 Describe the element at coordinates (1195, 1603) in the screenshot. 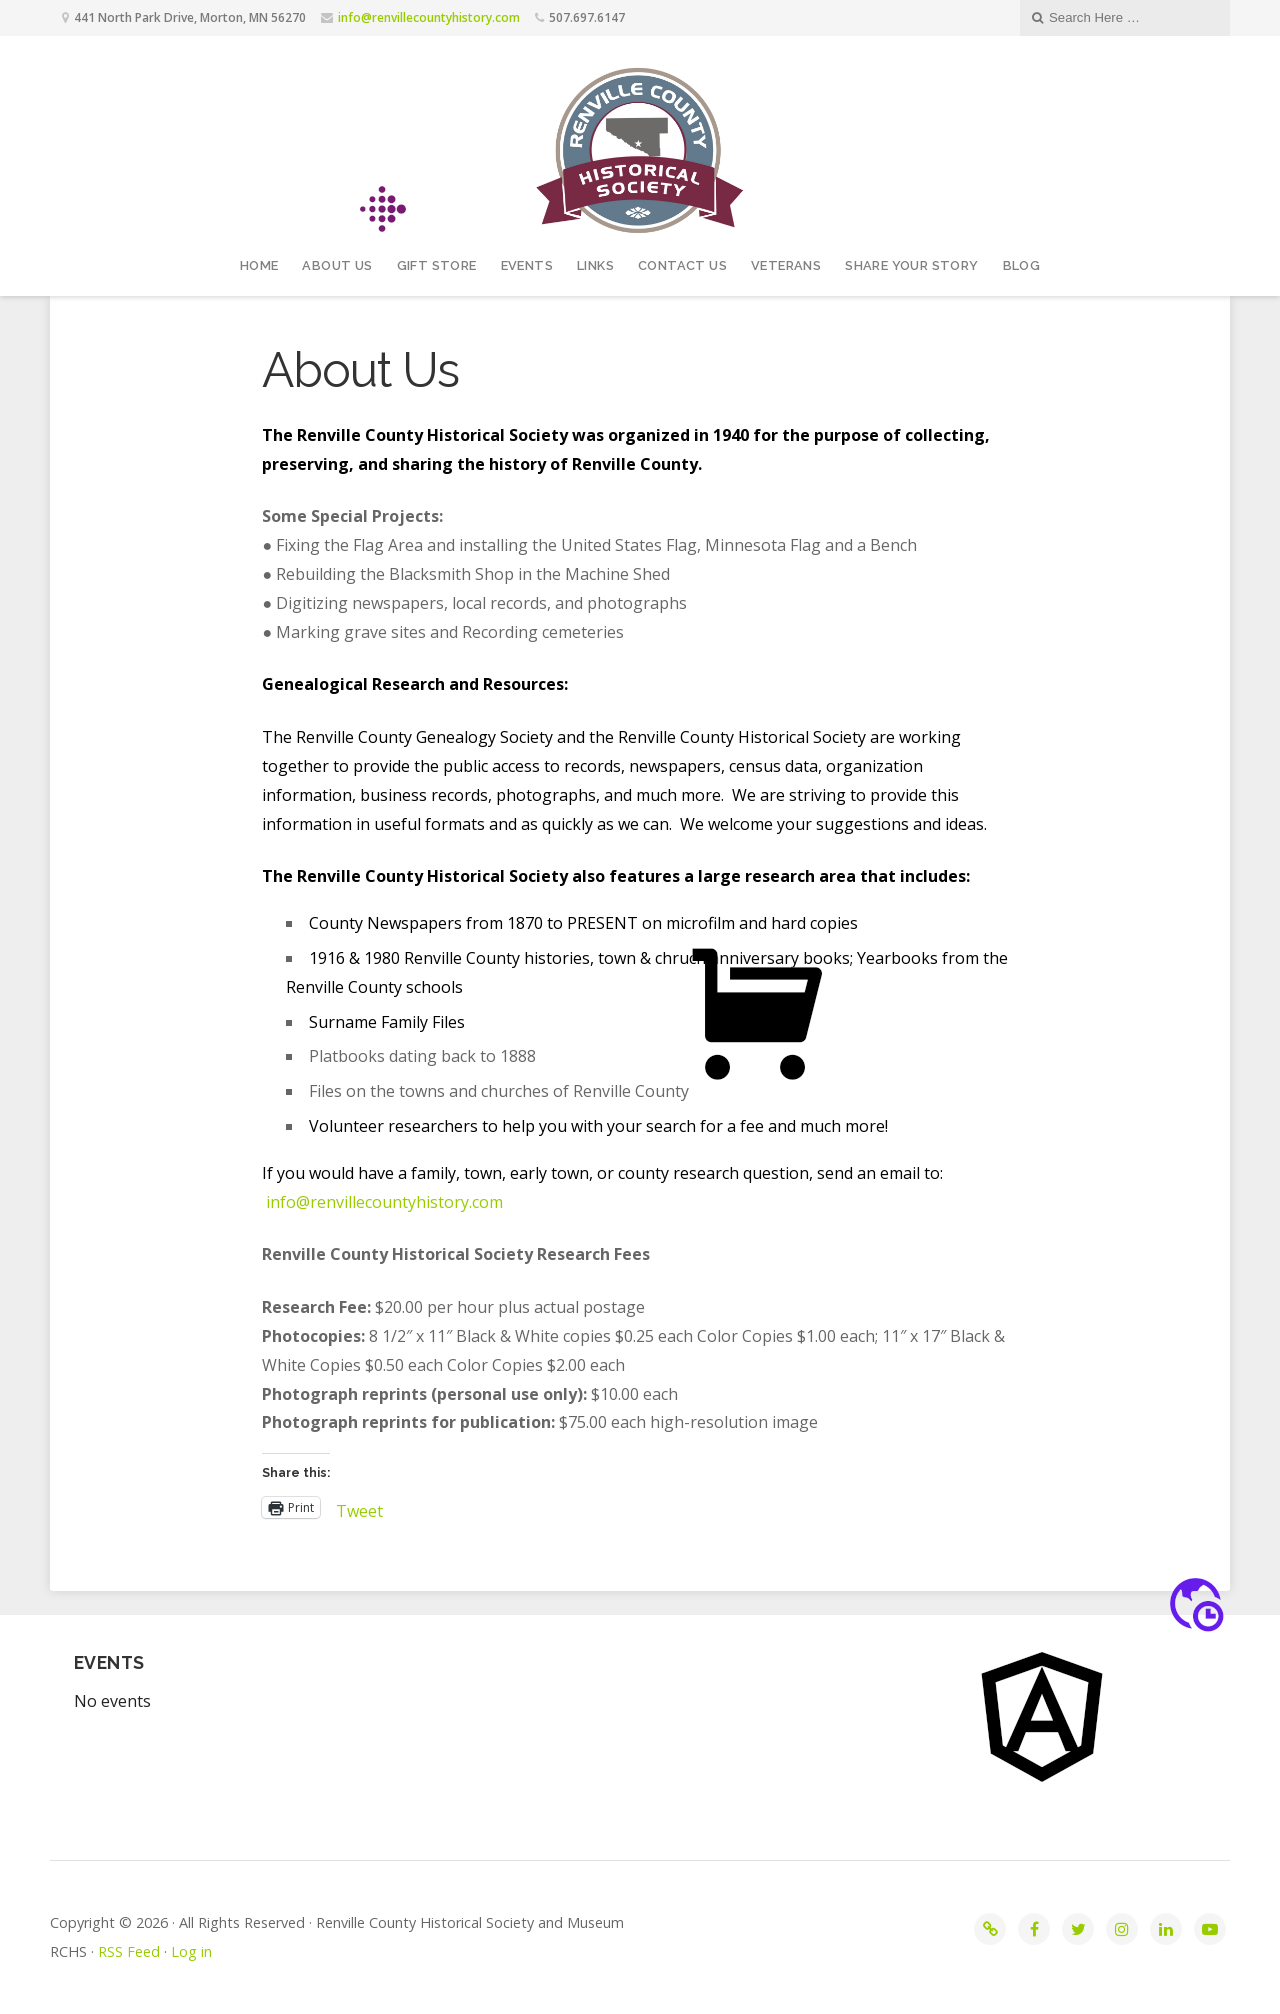

I see `view or change time zone settings` at that location.